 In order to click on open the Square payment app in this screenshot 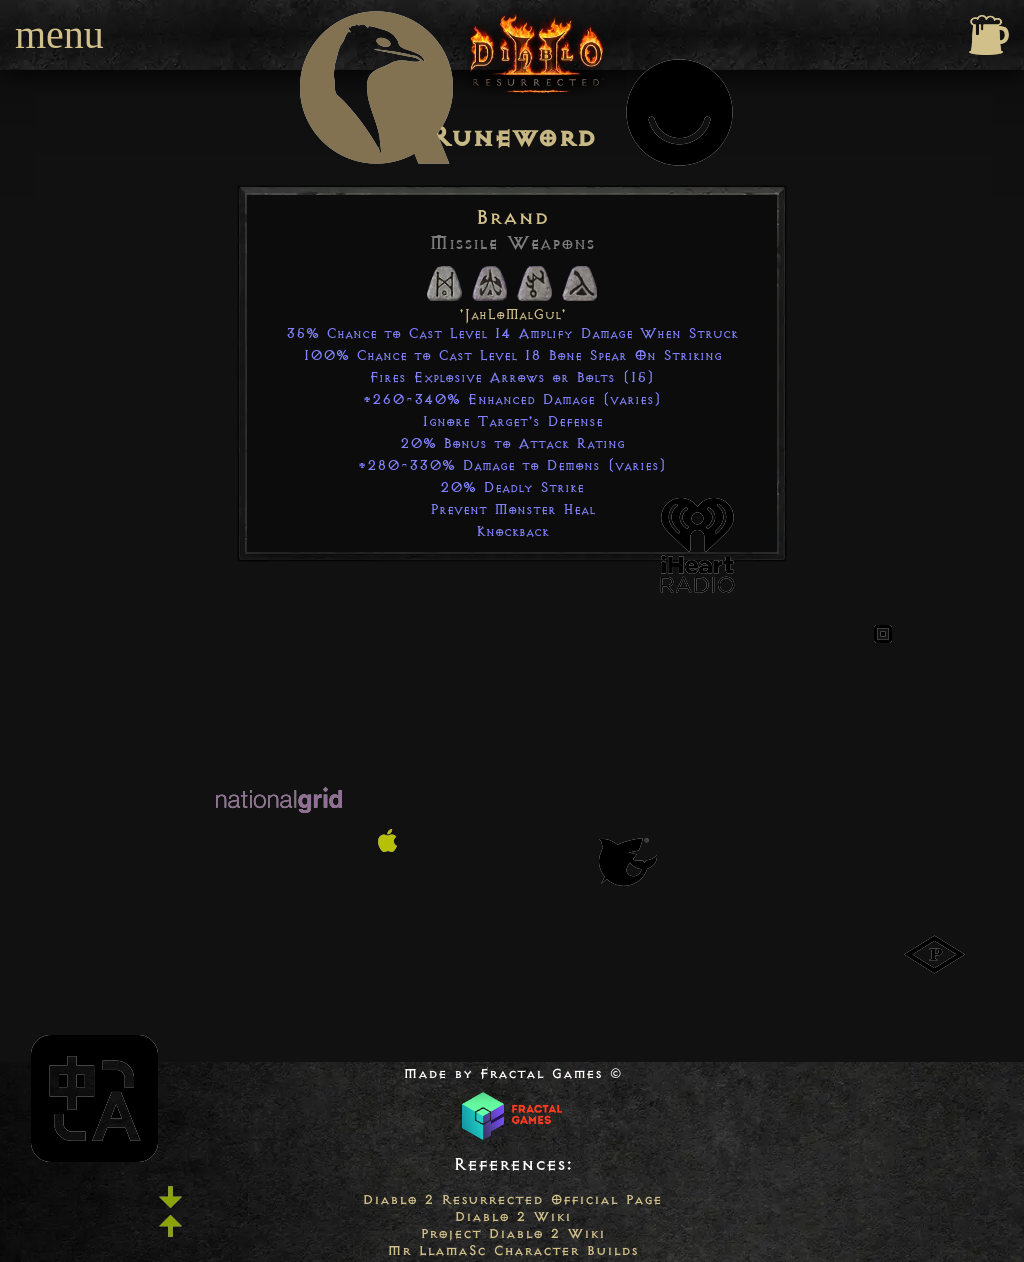, I will do `click(883, 634)`.